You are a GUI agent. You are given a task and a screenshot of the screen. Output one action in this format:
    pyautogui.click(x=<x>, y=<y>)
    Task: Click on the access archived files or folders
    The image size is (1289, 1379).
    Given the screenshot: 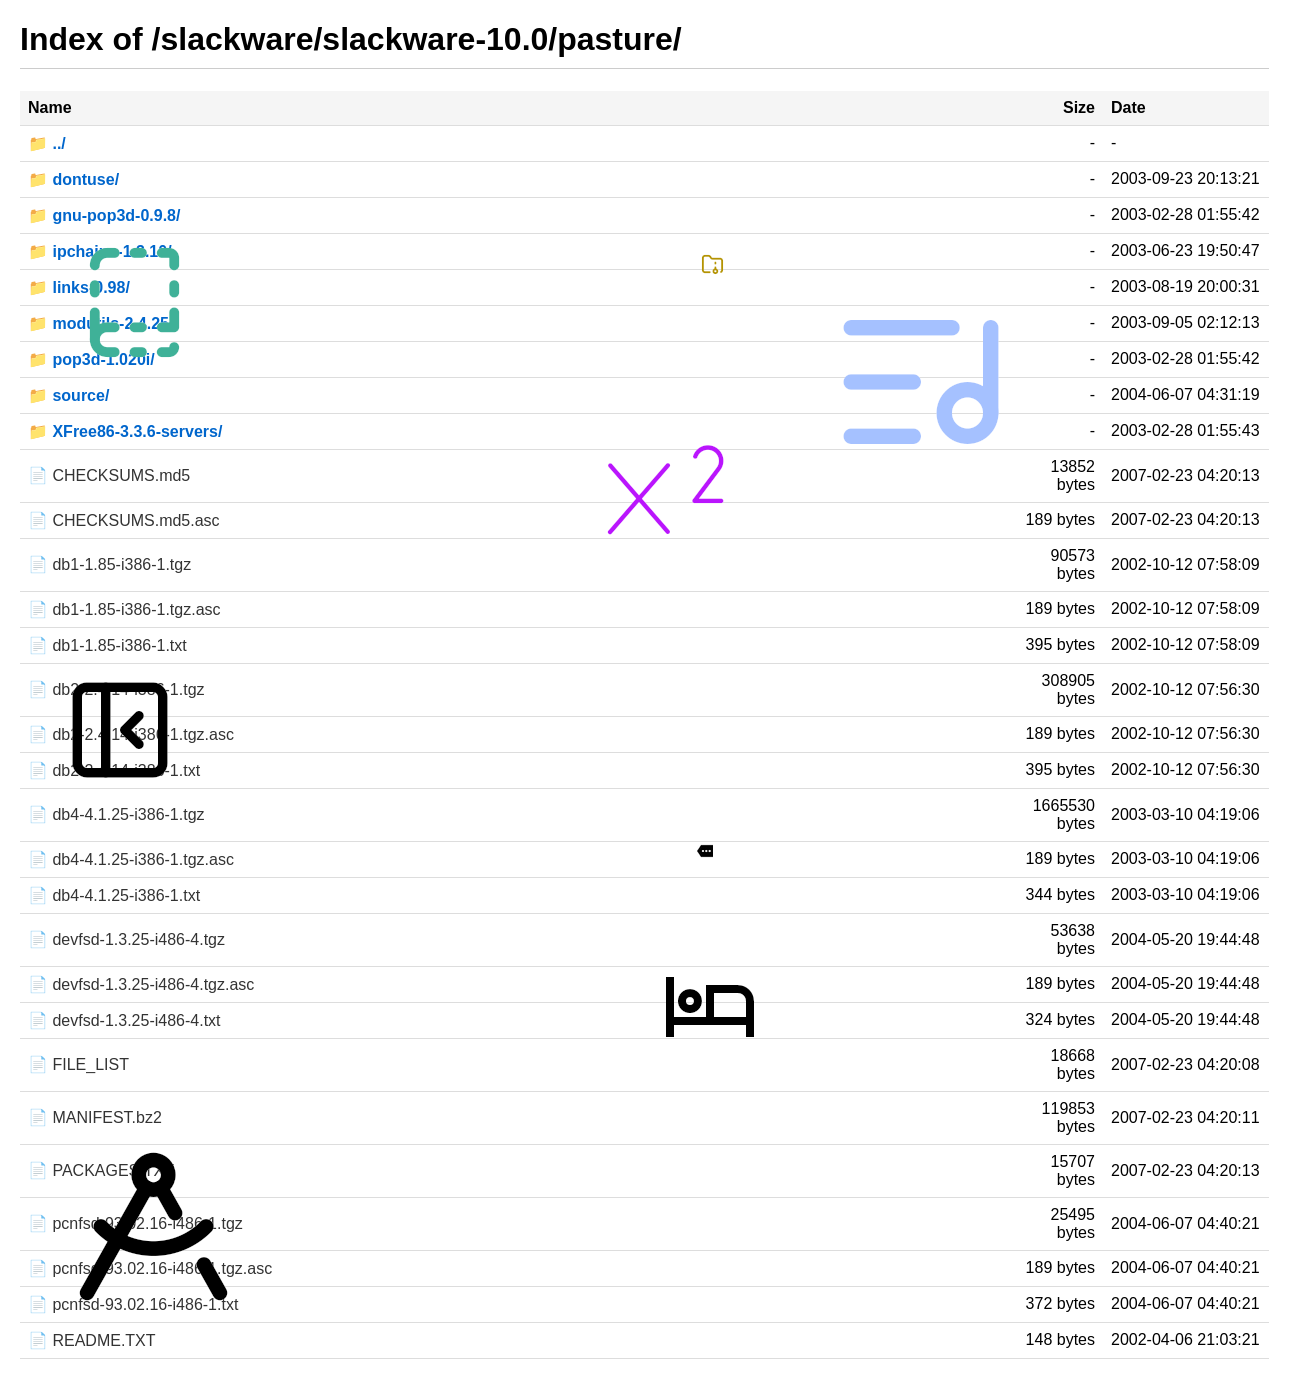 What is the action you would take?
    pyautogui.click(x=712, y=264)
    